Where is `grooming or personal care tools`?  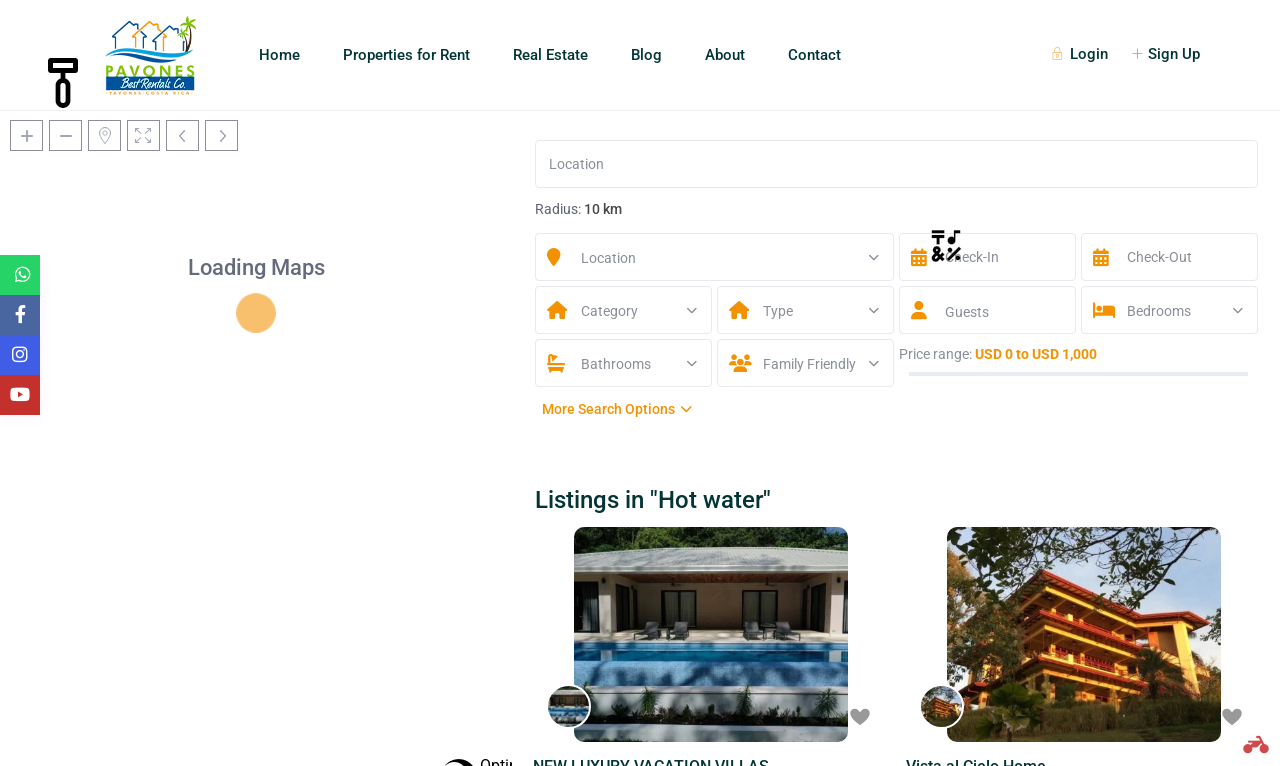
grooming or personal care tools is located at coordinates (63, 83).